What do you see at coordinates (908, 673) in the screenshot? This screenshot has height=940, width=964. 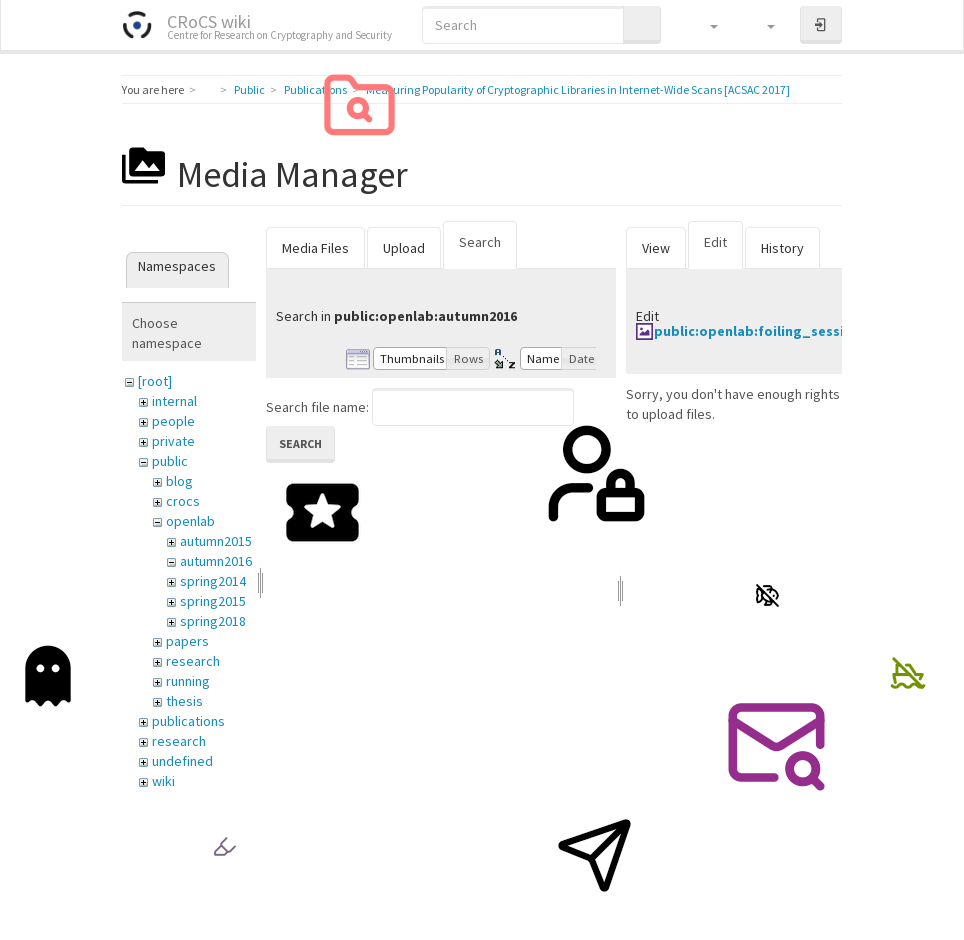 I see `shipping unavailable for this item` at bounding box center [908, 673].